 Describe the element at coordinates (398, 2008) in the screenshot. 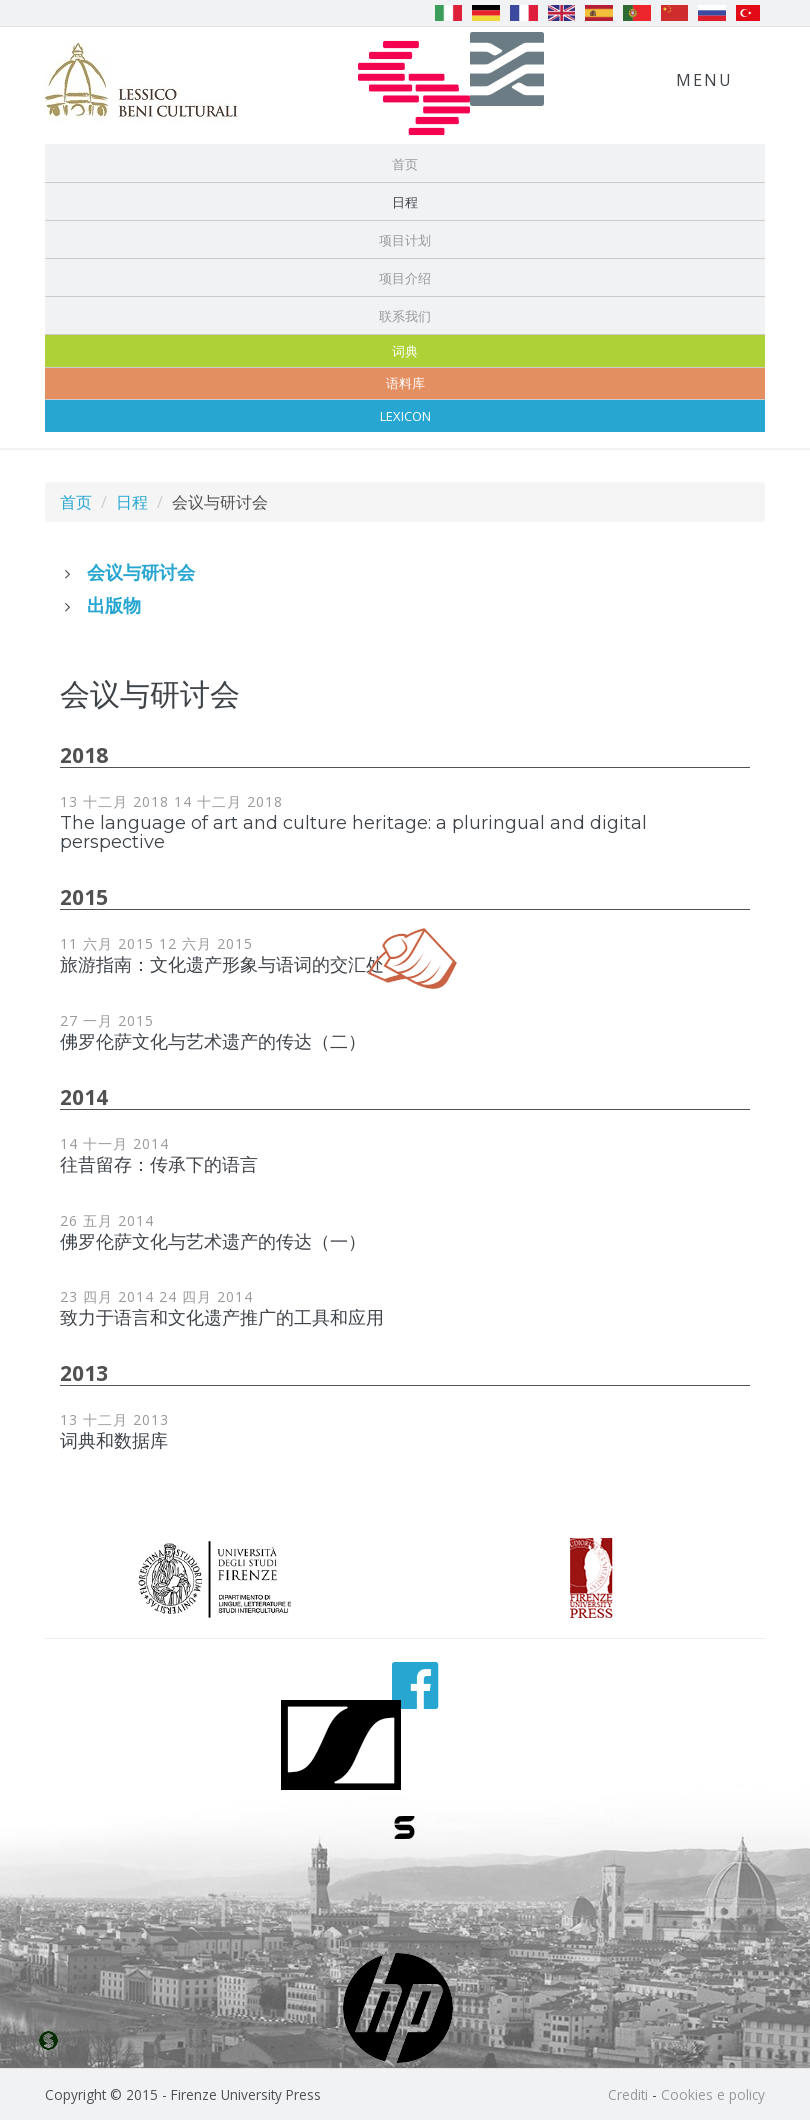

I see `HP brand logo` at that location.